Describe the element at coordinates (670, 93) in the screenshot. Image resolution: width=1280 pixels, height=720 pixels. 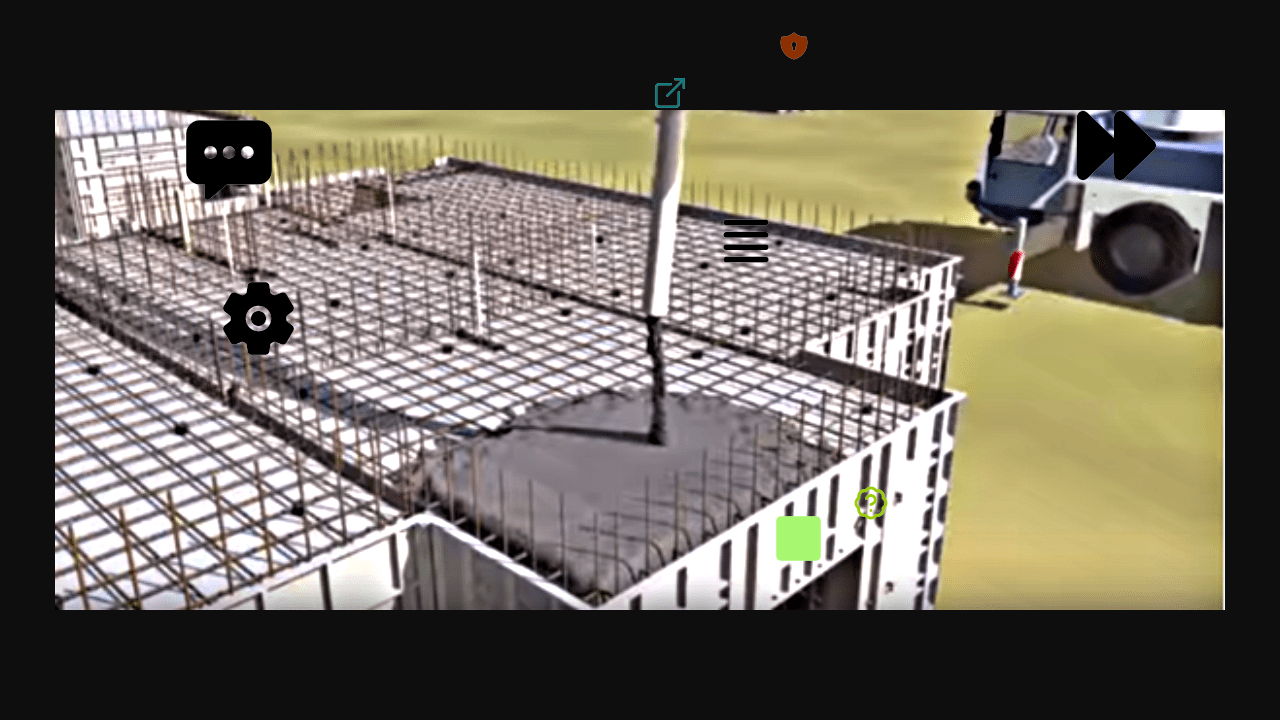
I see `open link in new window` at that location.